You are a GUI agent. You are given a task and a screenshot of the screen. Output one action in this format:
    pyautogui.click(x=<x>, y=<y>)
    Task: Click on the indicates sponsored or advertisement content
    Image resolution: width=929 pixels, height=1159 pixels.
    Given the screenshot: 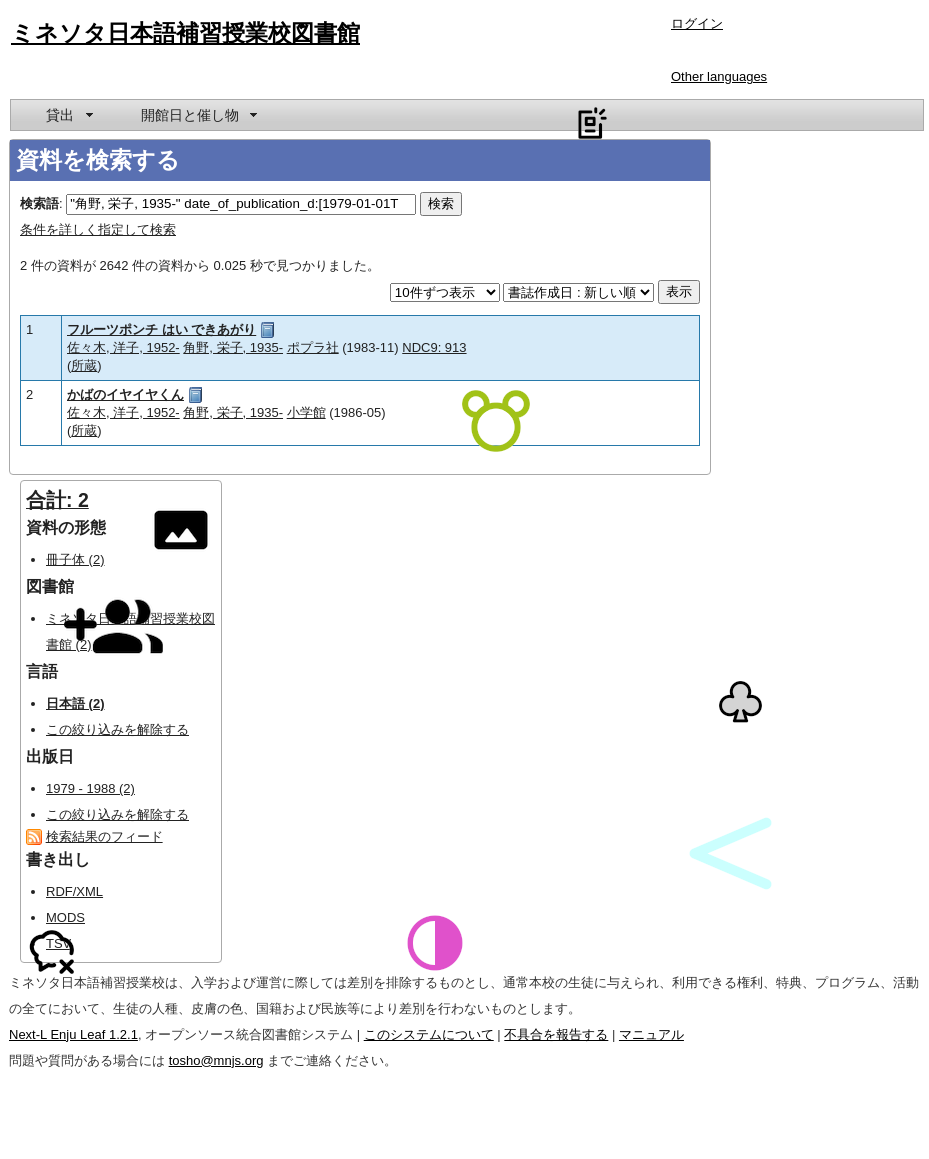 What is the action you would take?
    pyautogui.click(x=591, y=123)
    